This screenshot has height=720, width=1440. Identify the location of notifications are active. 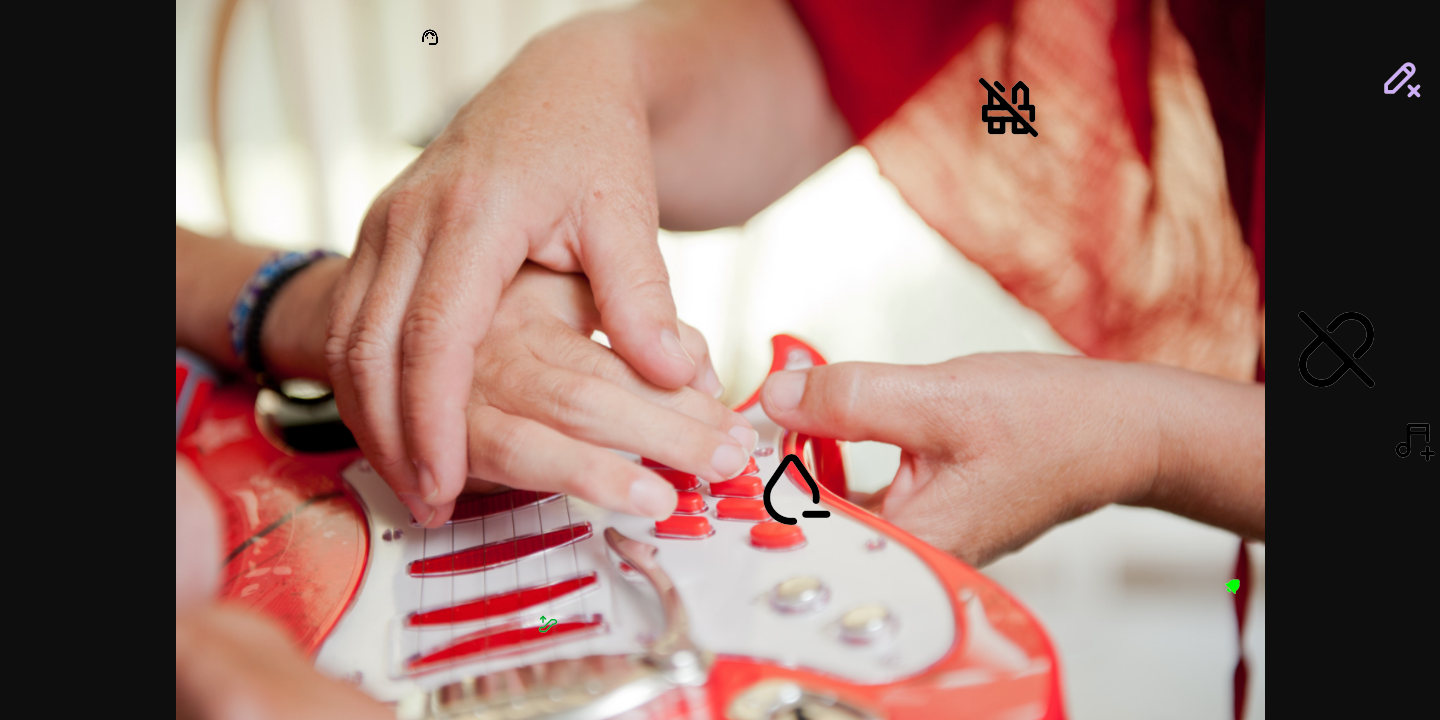
(1232, 586).